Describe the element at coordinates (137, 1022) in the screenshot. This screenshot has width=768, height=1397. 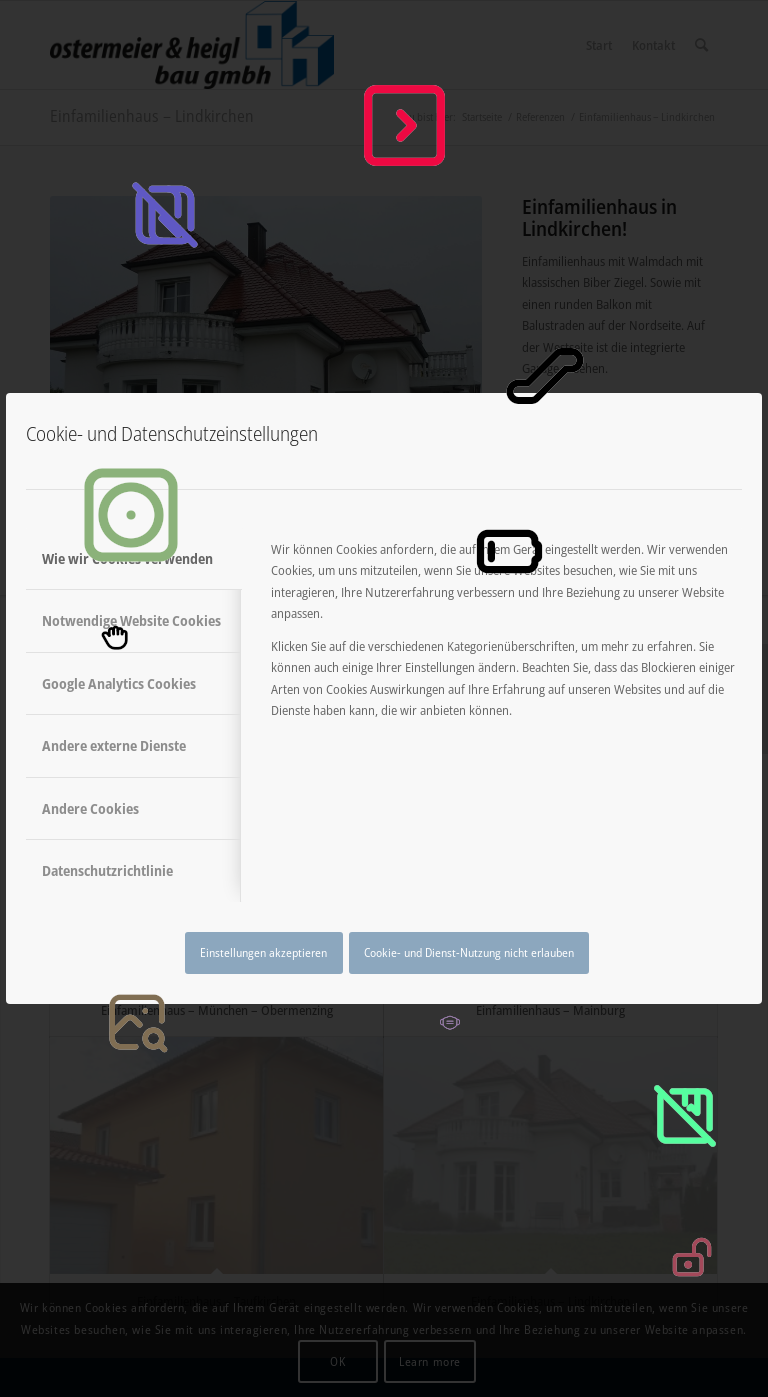
I see `search through your photo library` at that location.